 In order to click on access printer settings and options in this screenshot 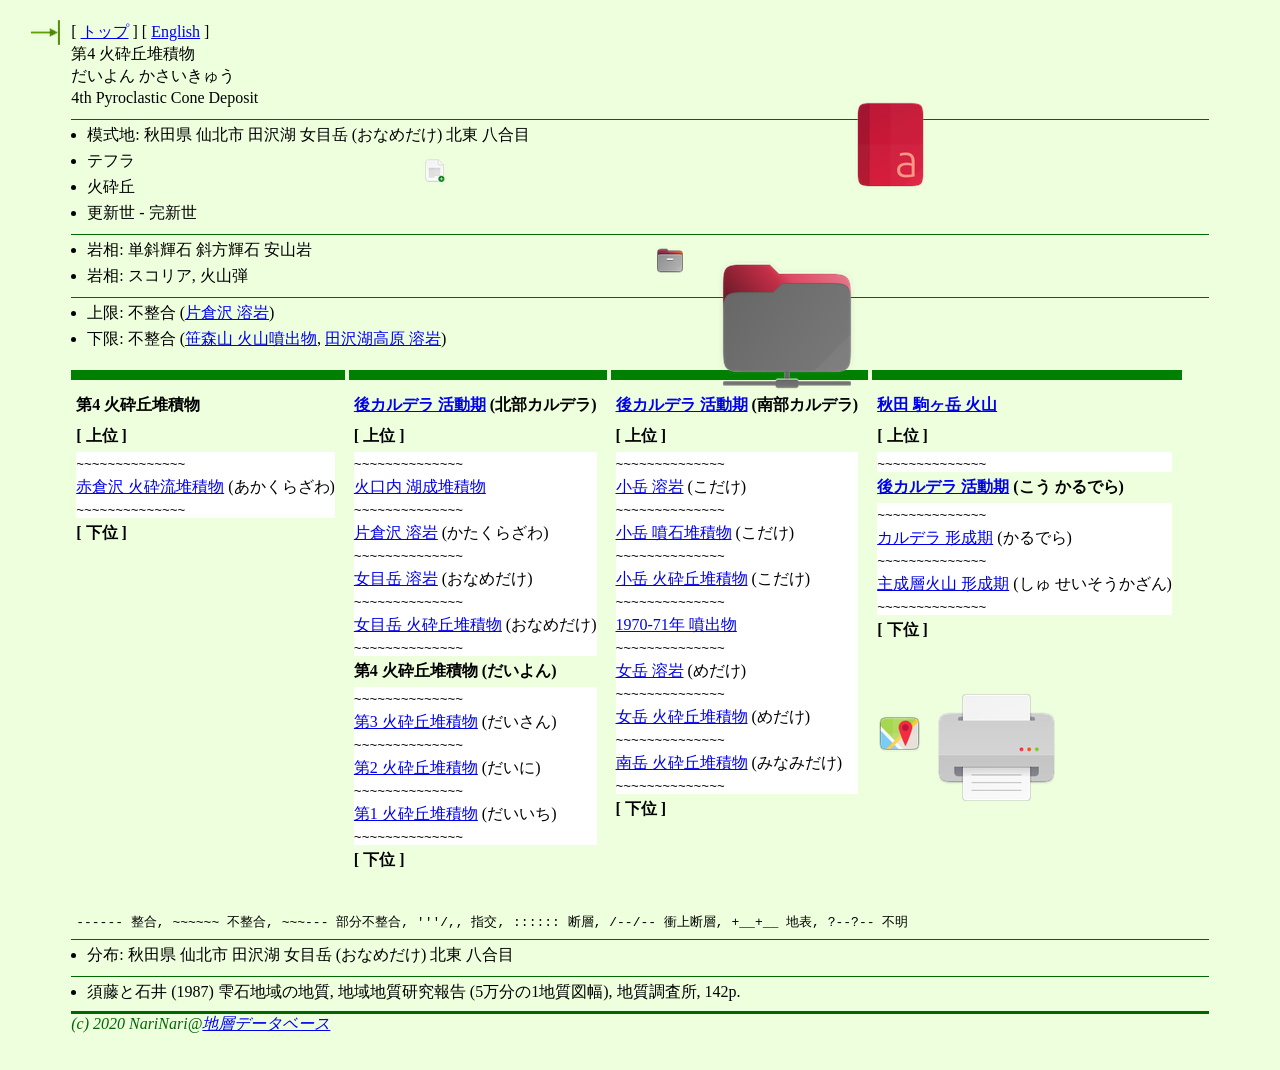, I will do `click(996, 747)`.